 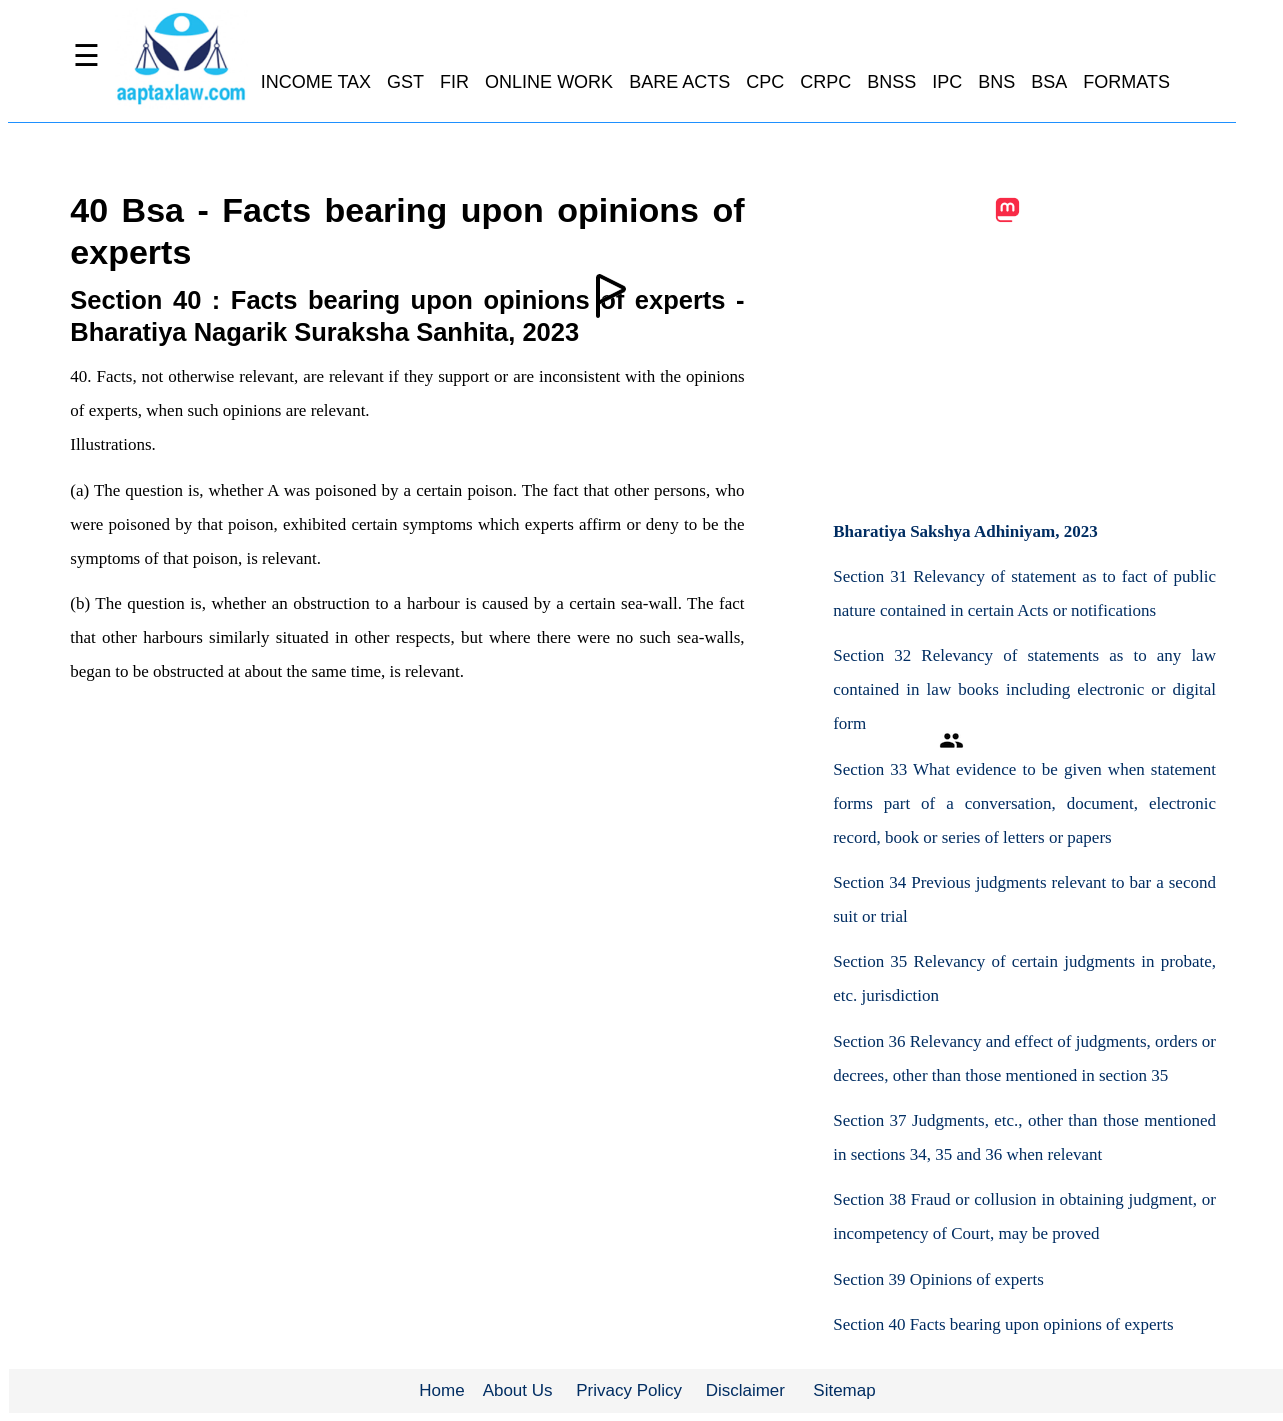 I want to click on open mastodon app, so click(x=1007, y=209).